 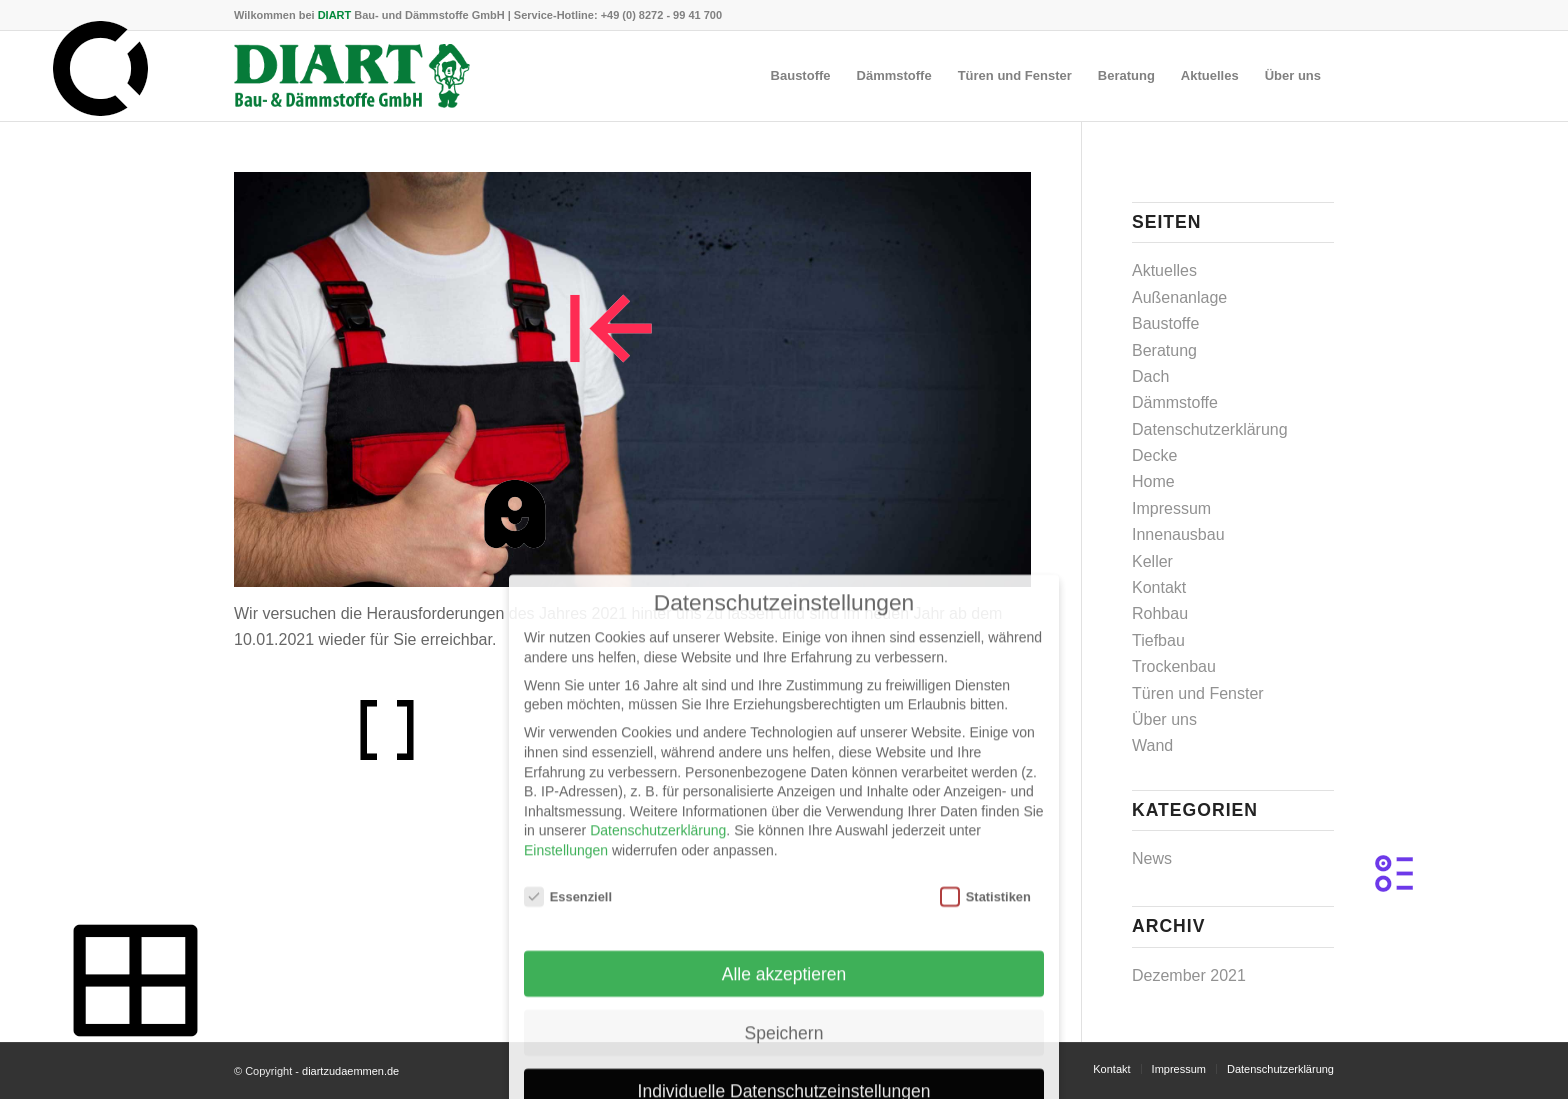 What do you see at coordinates (1394, 873) in the screenshot?
I see `select an option from a list` at bounding box center [1394, 873].